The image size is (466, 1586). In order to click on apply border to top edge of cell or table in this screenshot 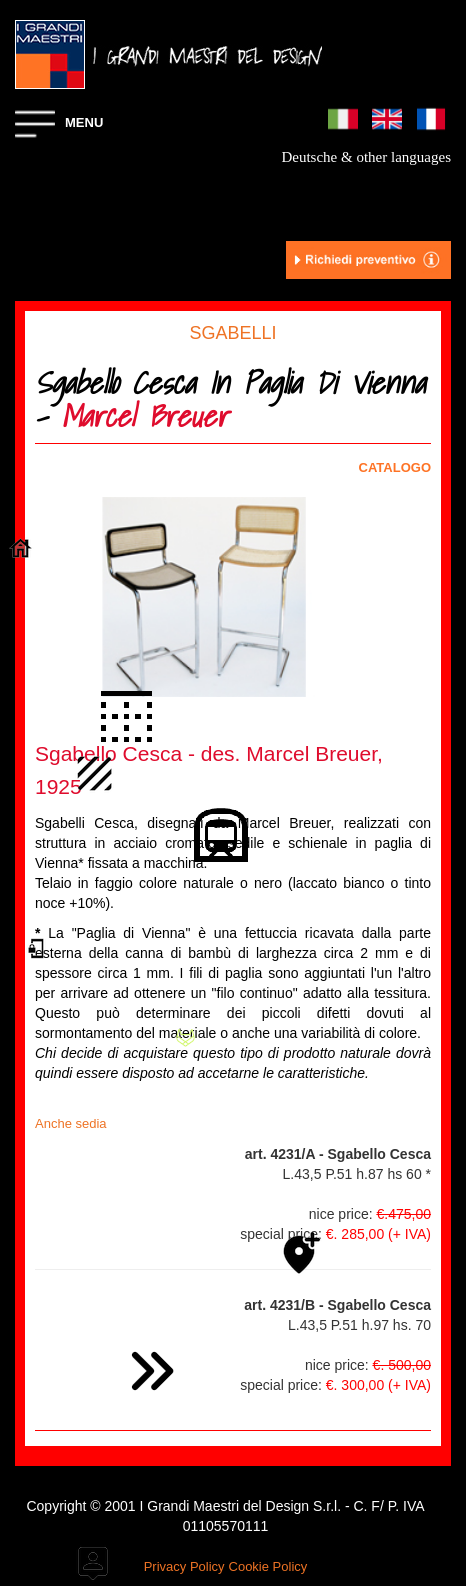, I will do `click(126, 716)`.